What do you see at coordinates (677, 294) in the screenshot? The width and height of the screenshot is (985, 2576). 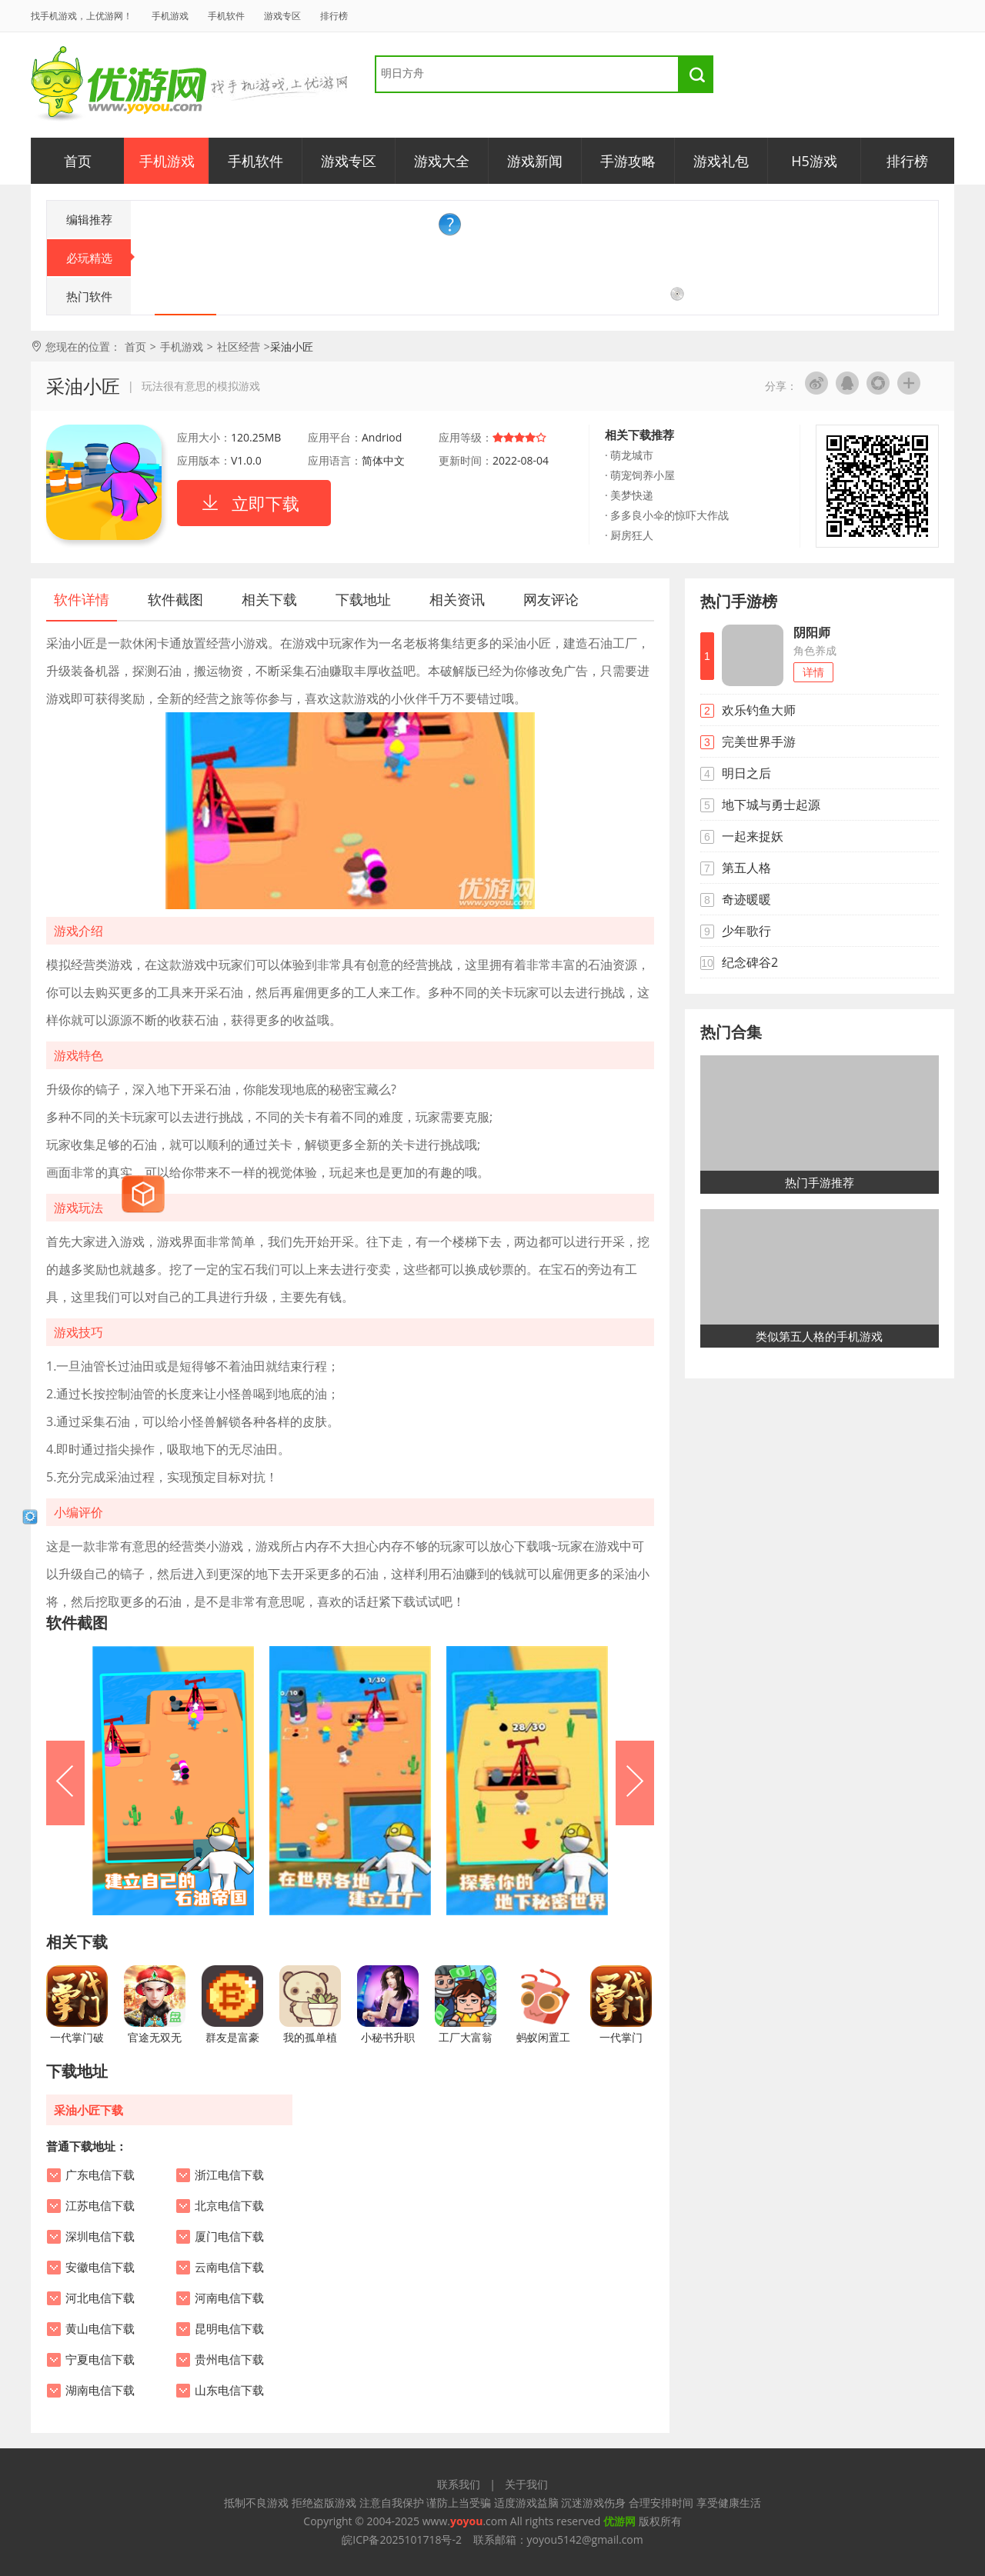 I see `unmount or eject a CD/DVD drive` at bounding box center [677, 294].